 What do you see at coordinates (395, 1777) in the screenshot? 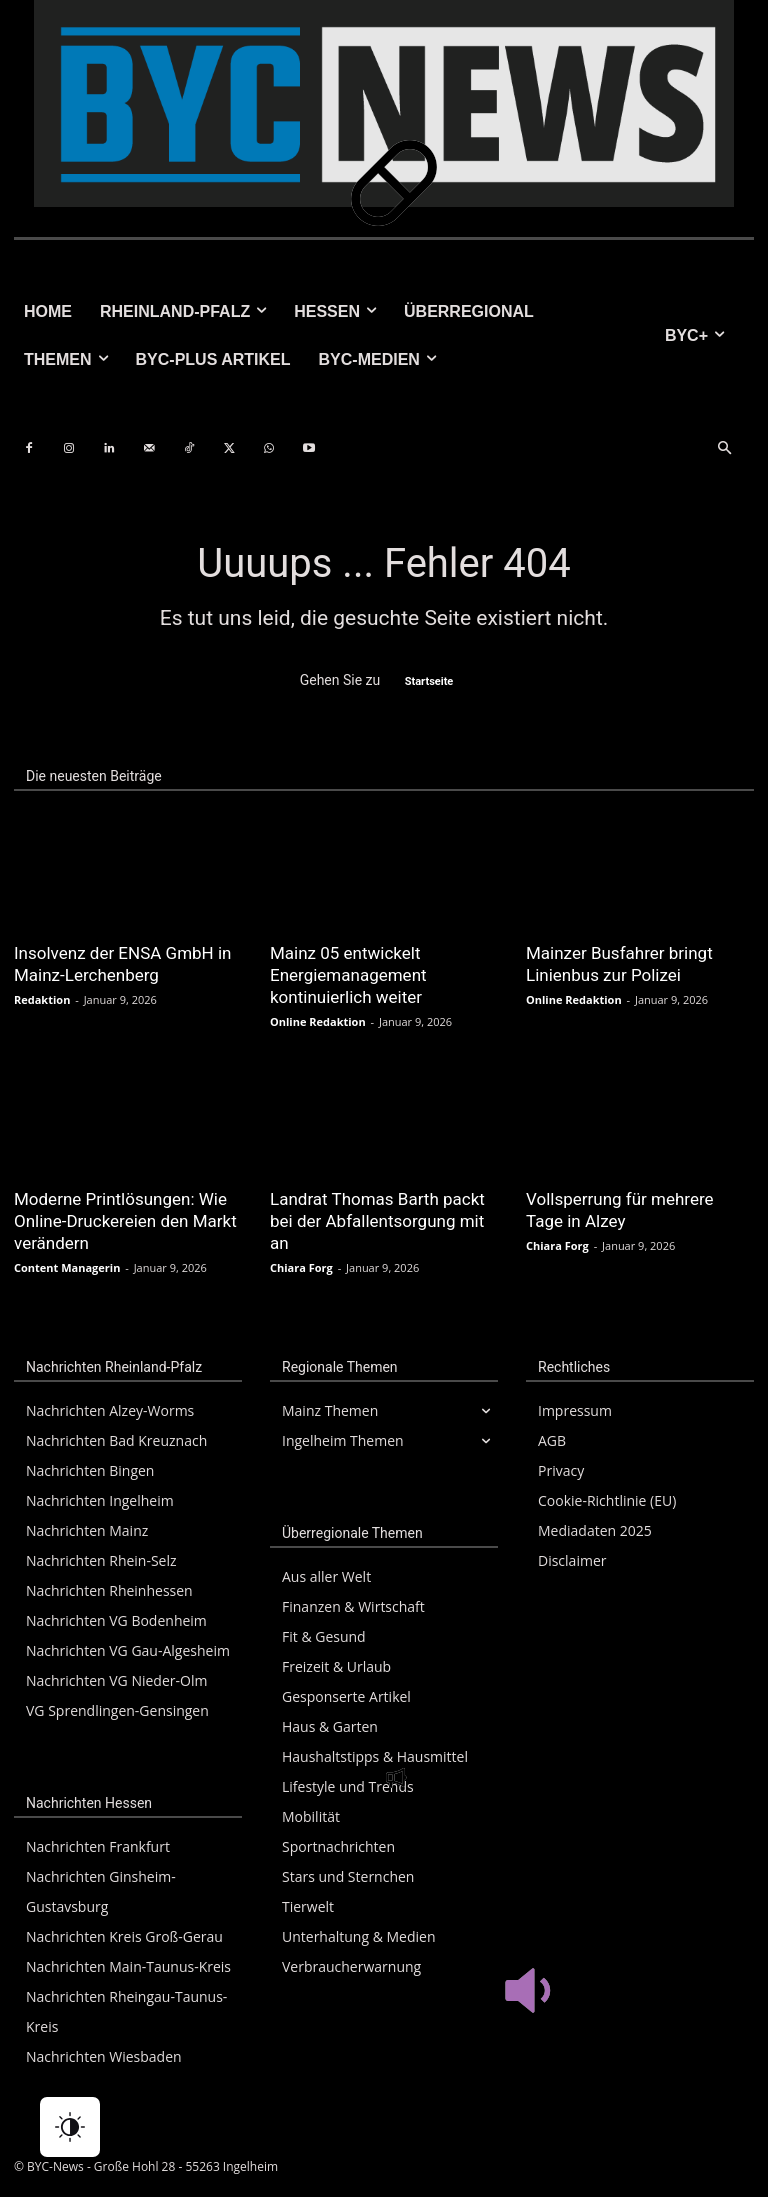
I see `make an announcement or broadcast` at bounding box center [395, 1777].